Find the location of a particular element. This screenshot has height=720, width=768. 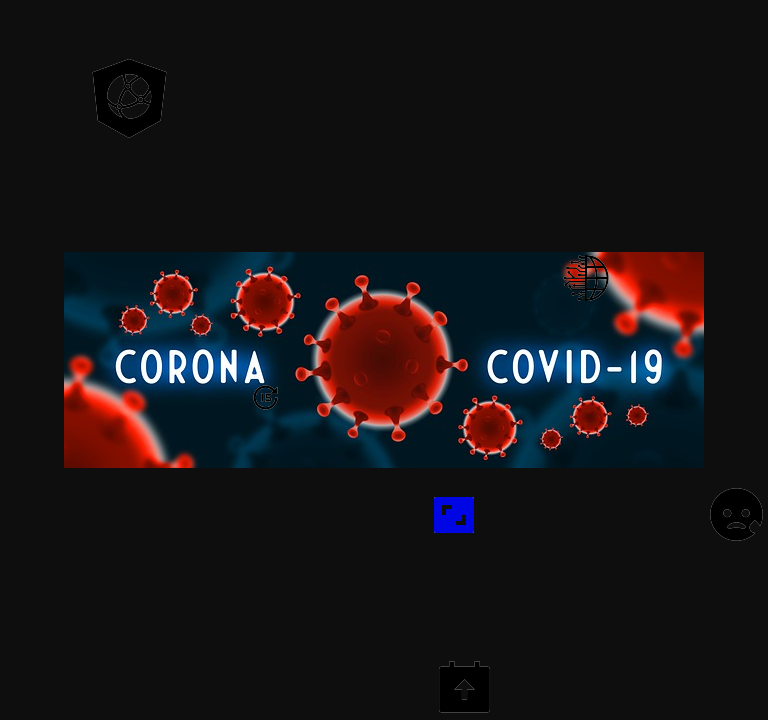

upload image to gallery is located at coordinates (464, 689).